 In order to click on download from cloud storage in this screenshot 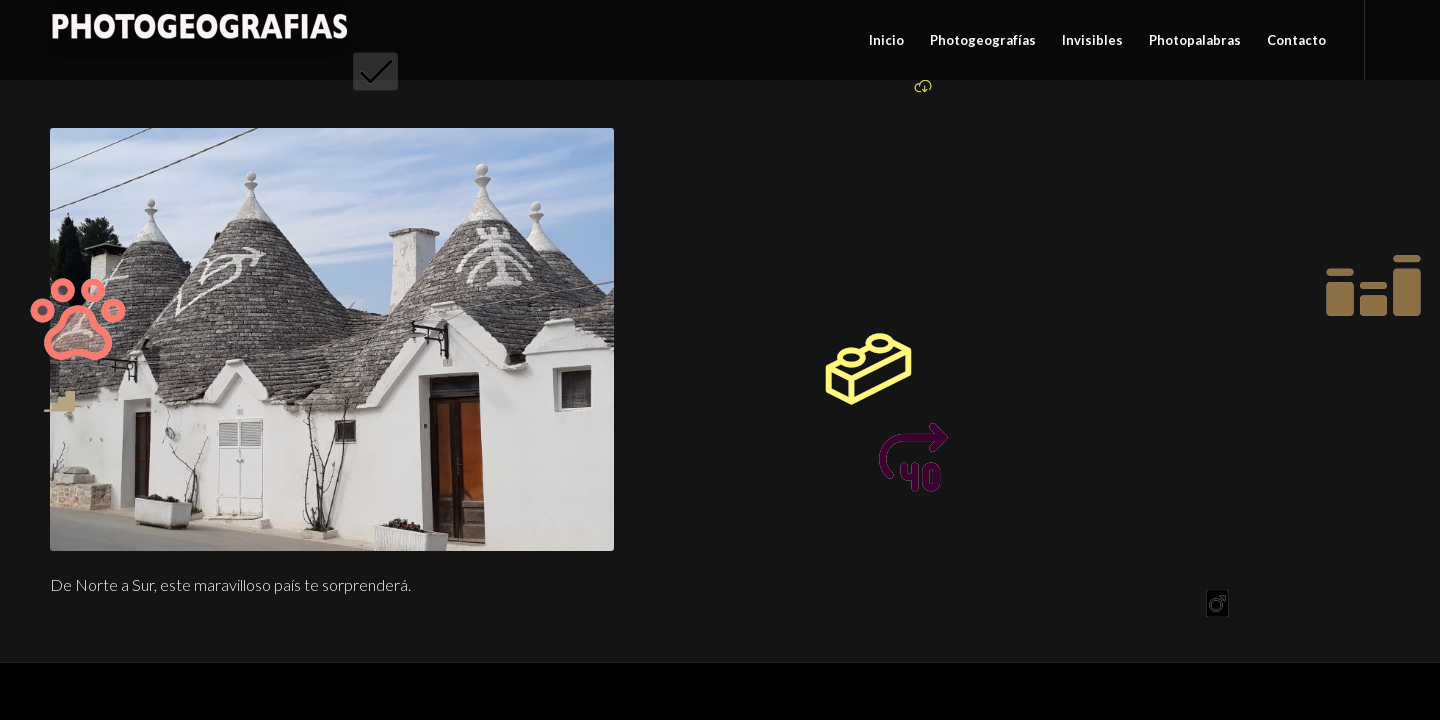, I will do `click(923, 86)`.